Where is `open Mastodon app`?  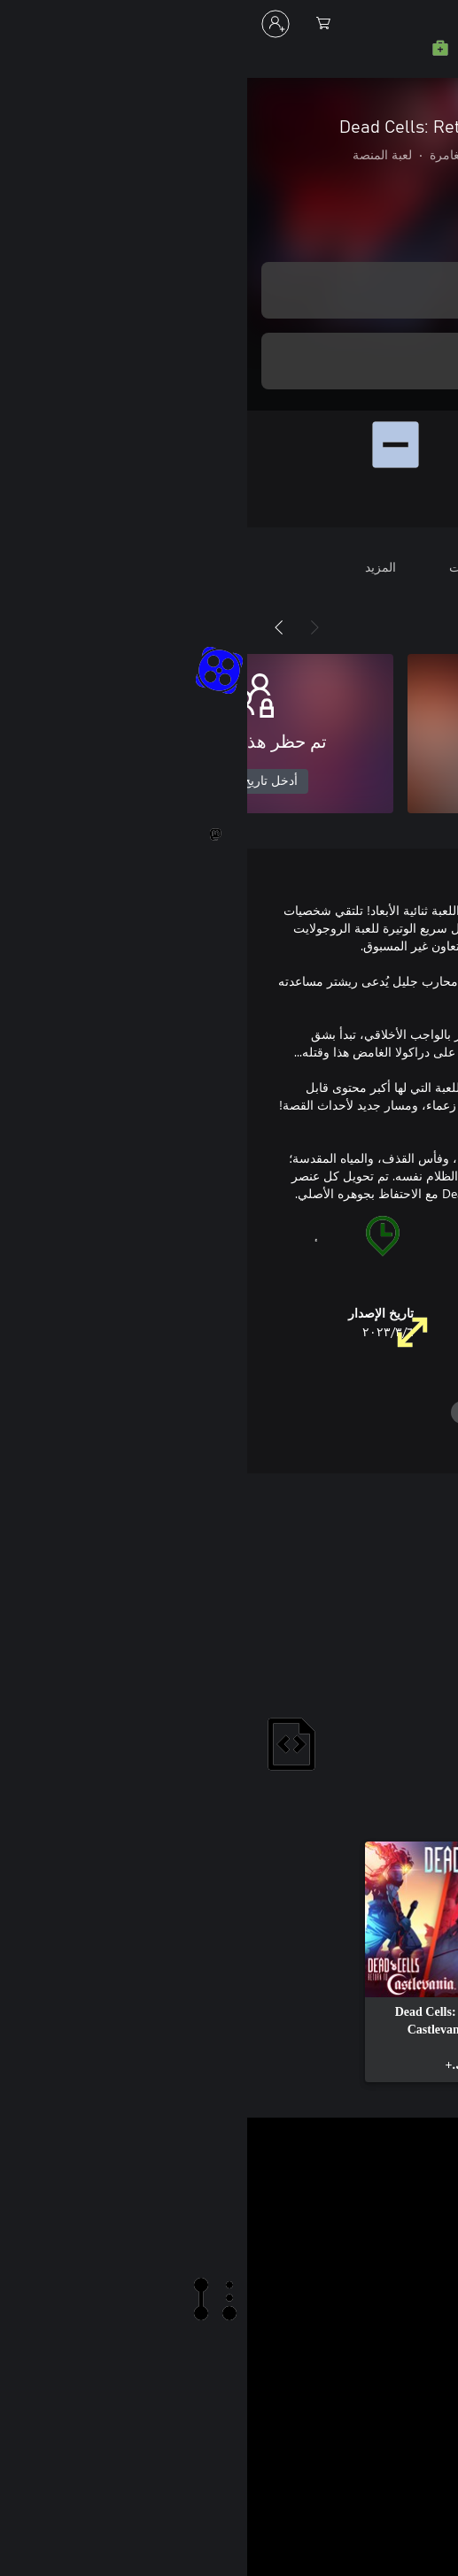 open Mastodon app is located at coordinates (215, 834).